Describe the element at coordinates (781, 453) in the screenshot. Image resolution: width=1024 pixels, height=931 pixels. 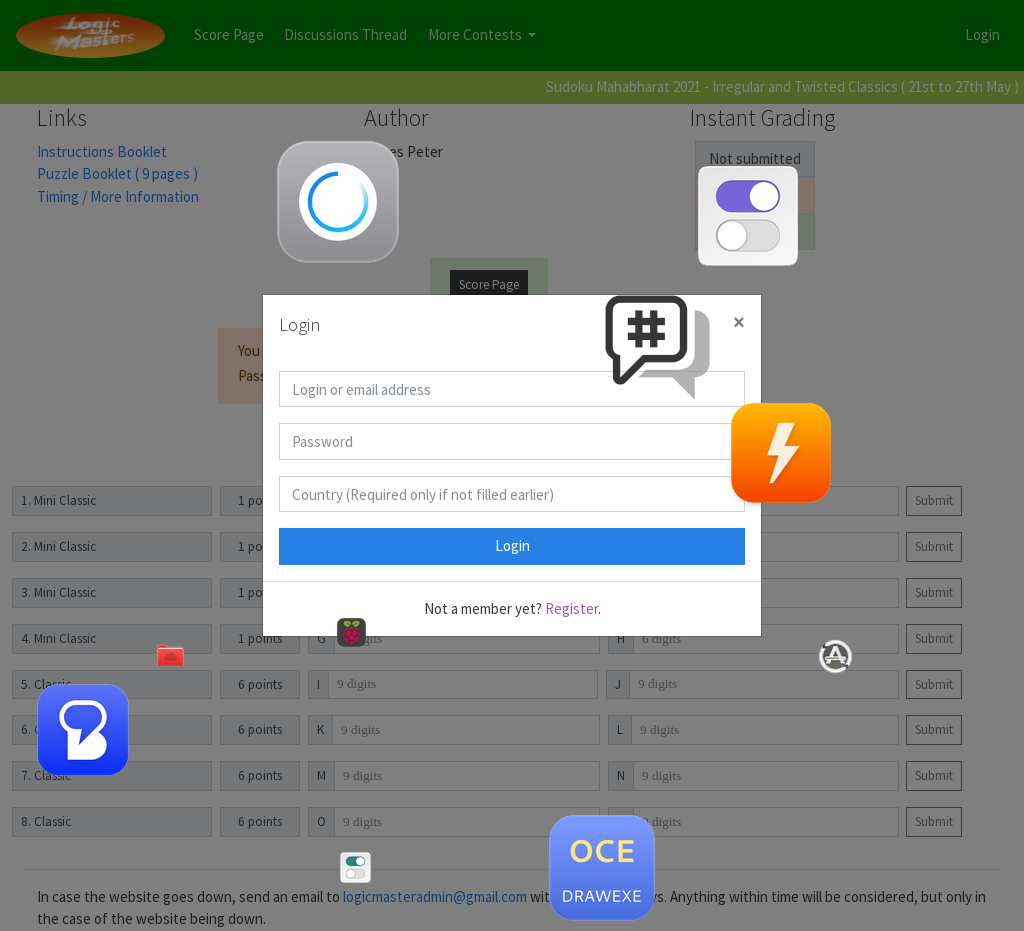
I see `open newsflash rss reader app` at that location.